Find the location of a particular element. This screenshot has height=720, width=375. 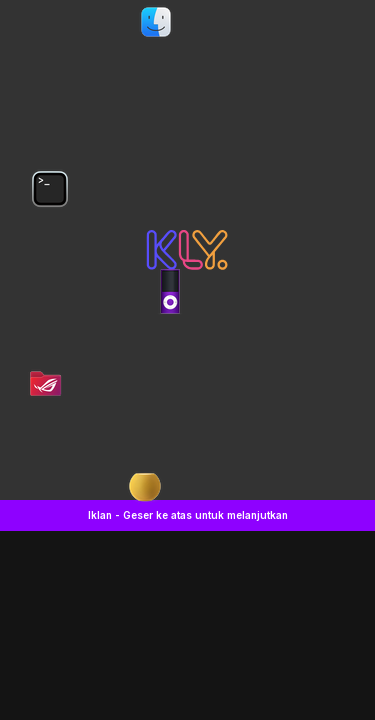

open ASUS Republic of Gamers files folder is located at coordinates (45, 384).